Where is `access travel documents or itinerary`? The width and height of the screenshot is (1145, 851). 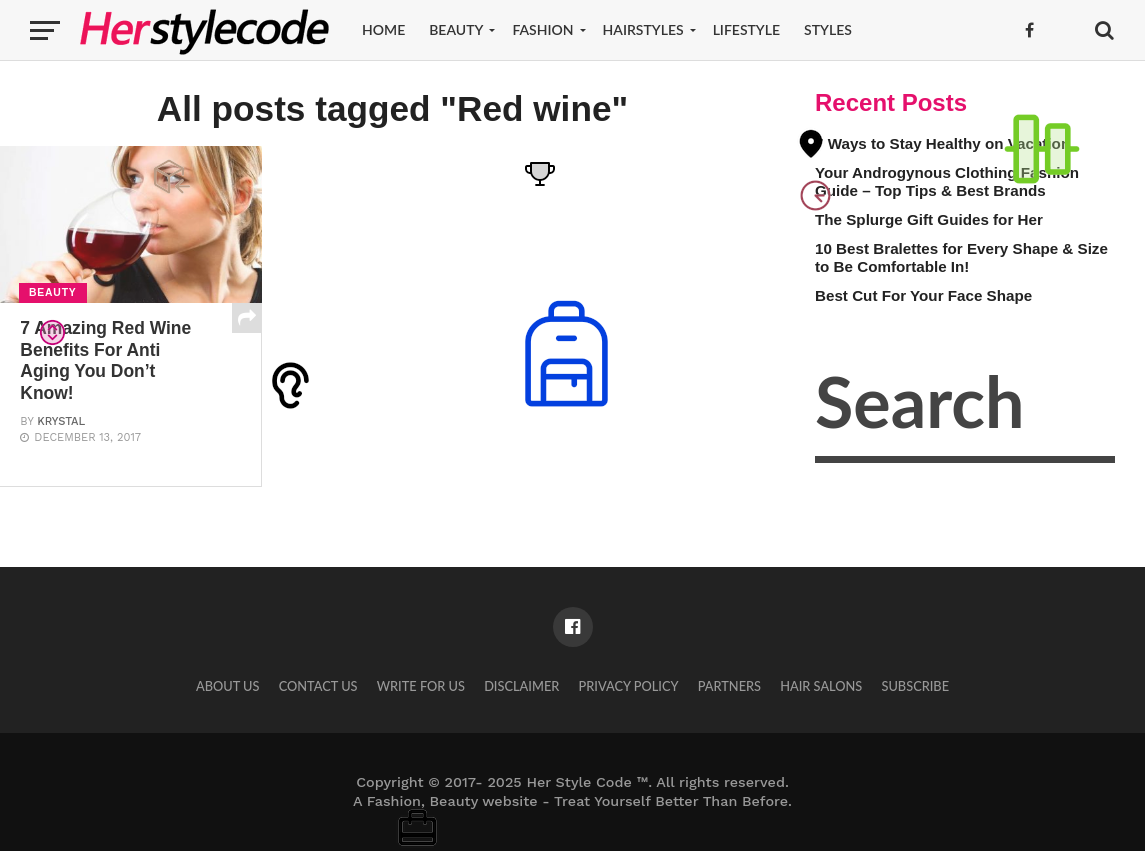
access travel documents or itinerary is located at coordinates (417, 828).